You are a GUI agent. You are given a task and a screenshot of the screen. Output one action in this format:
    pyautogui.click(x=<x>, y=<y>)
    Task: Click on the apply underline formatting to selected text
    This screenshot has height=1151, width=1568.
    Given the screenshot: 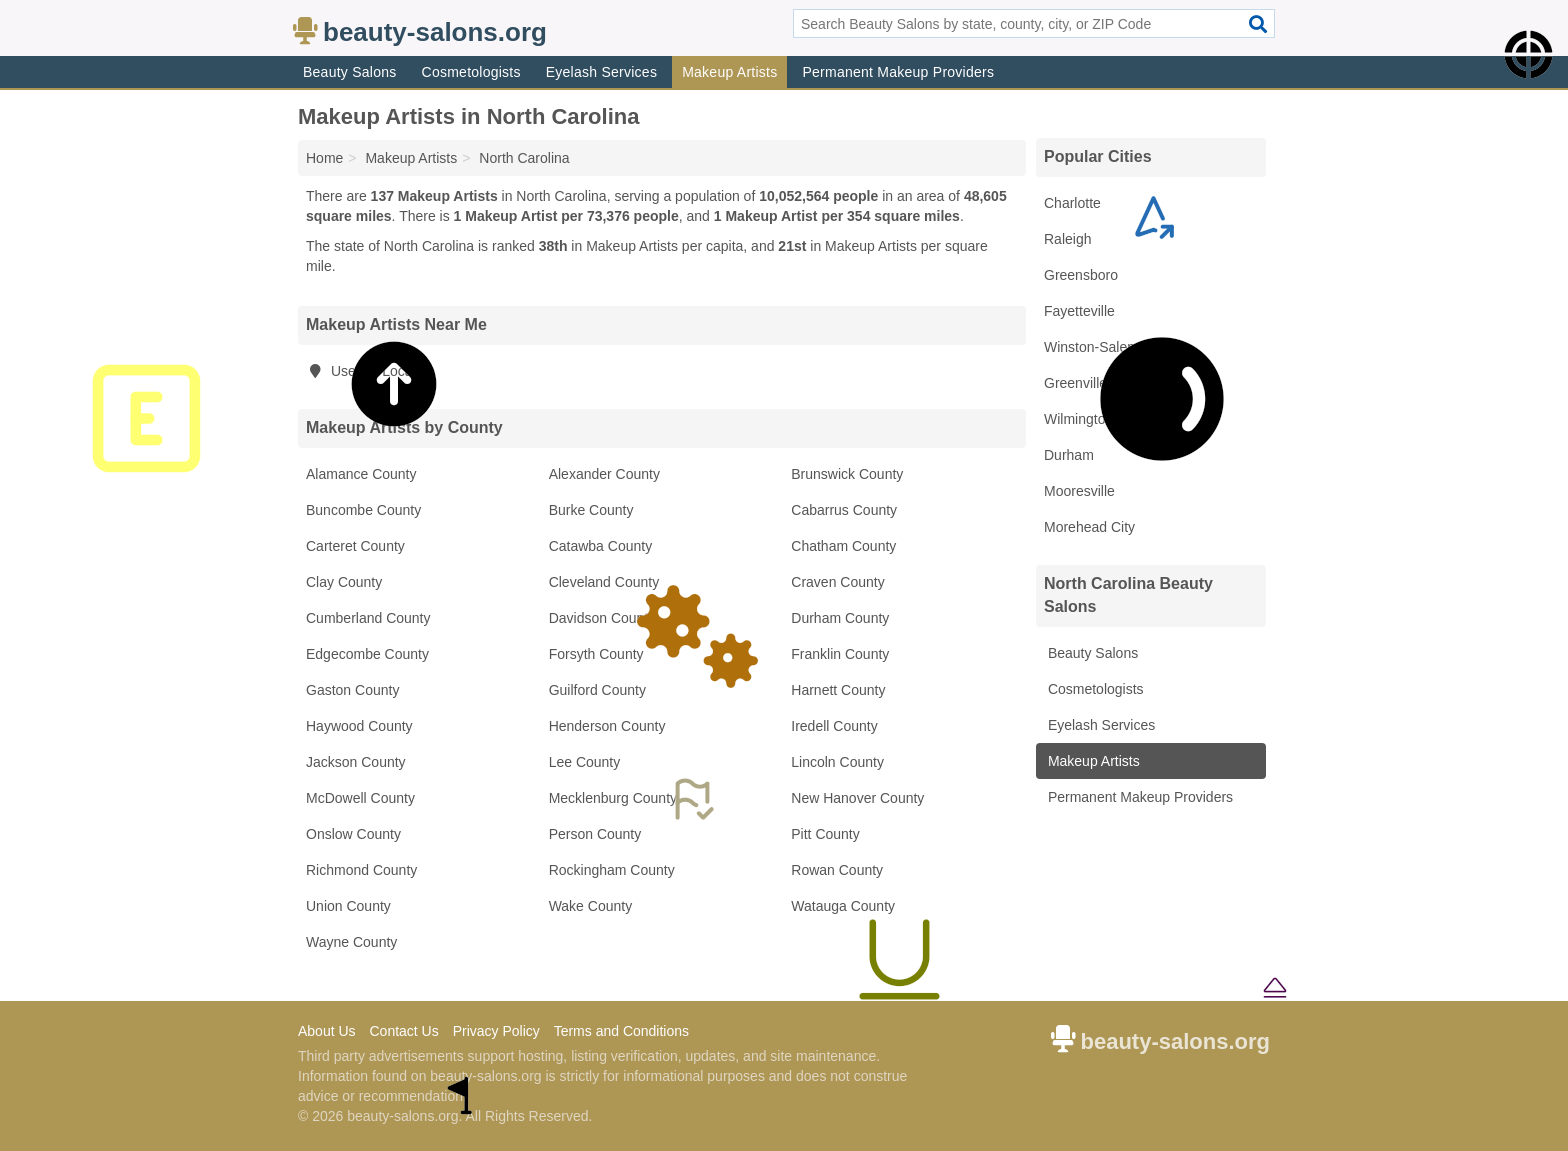 What is the action you would take?
    pyautogui.click(x=899, y=959)
    